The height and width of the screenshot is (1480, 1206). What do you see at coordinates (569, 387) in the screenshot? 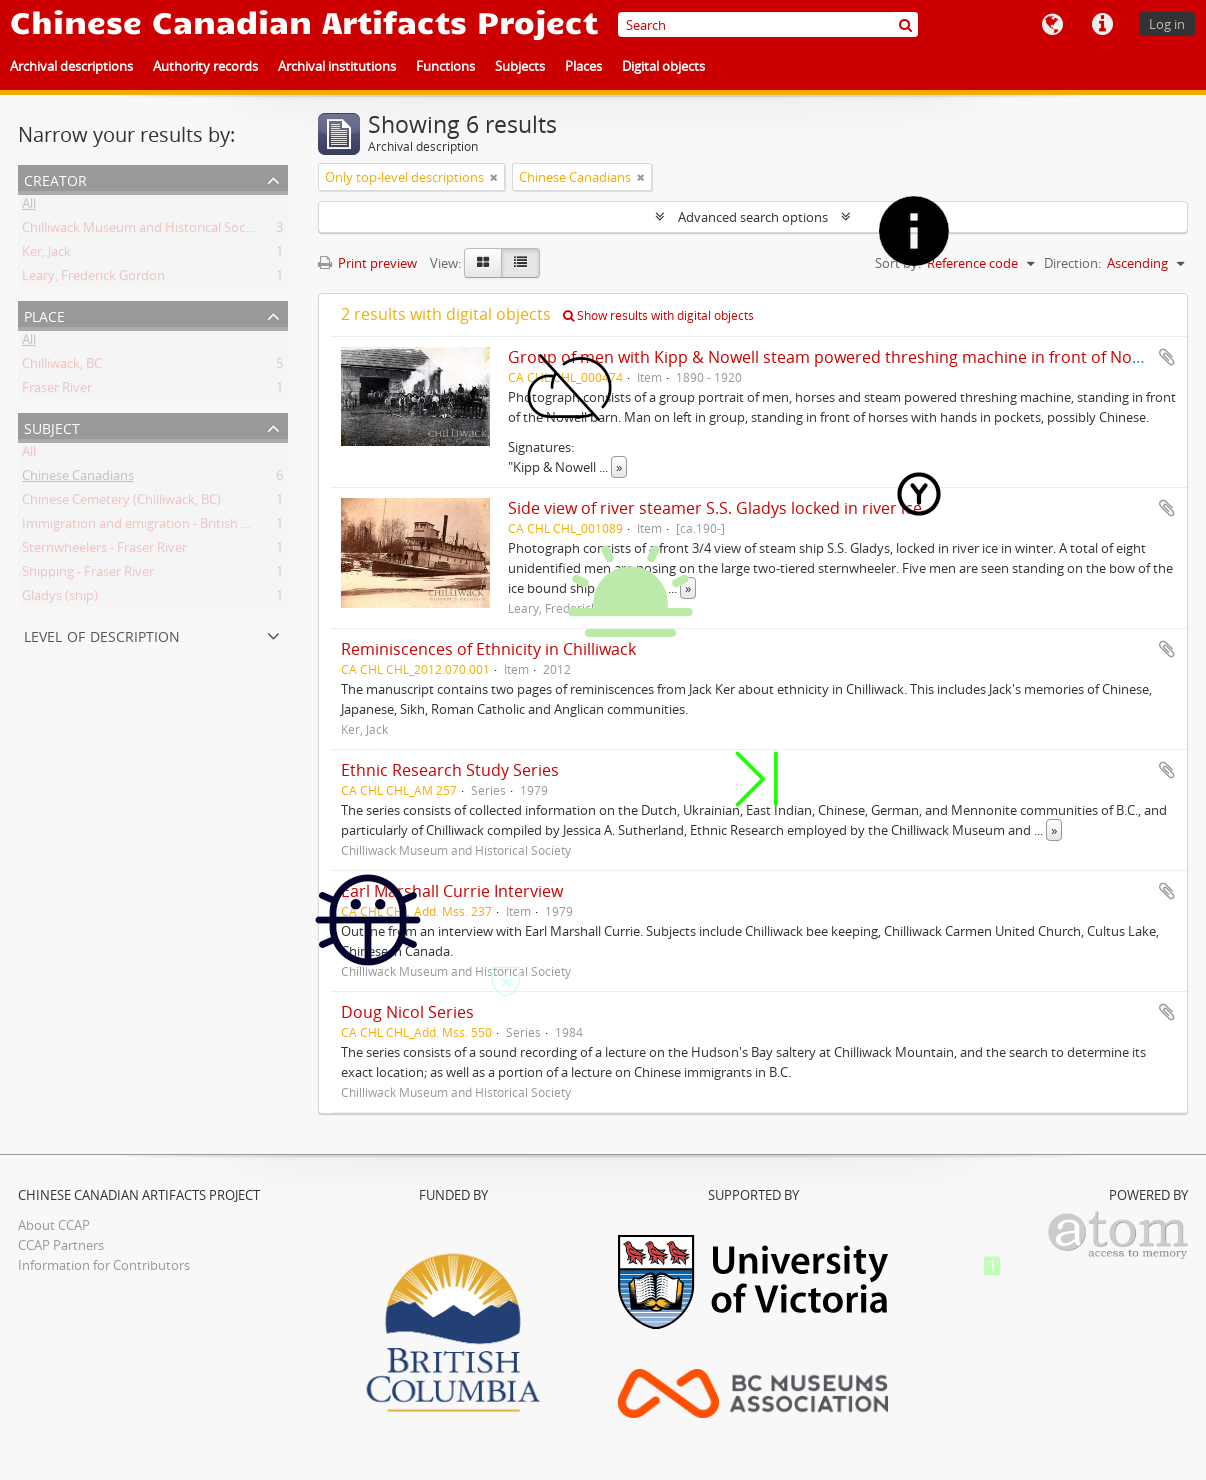
I see `cloud storage unavailable or offline` at bounding box center [569, 387].